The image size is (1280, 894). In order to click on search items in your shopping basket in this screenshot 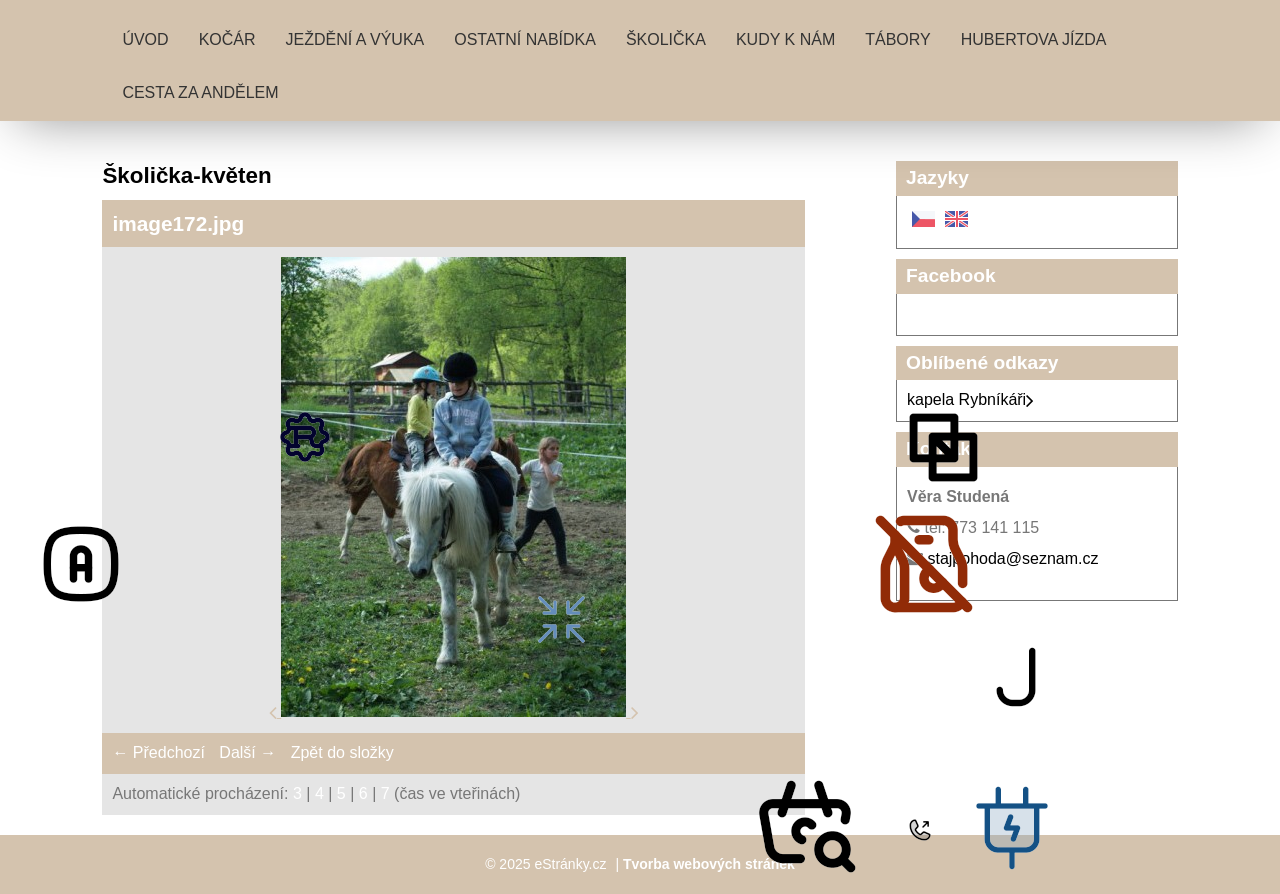, I will do `click(805, 822)`.